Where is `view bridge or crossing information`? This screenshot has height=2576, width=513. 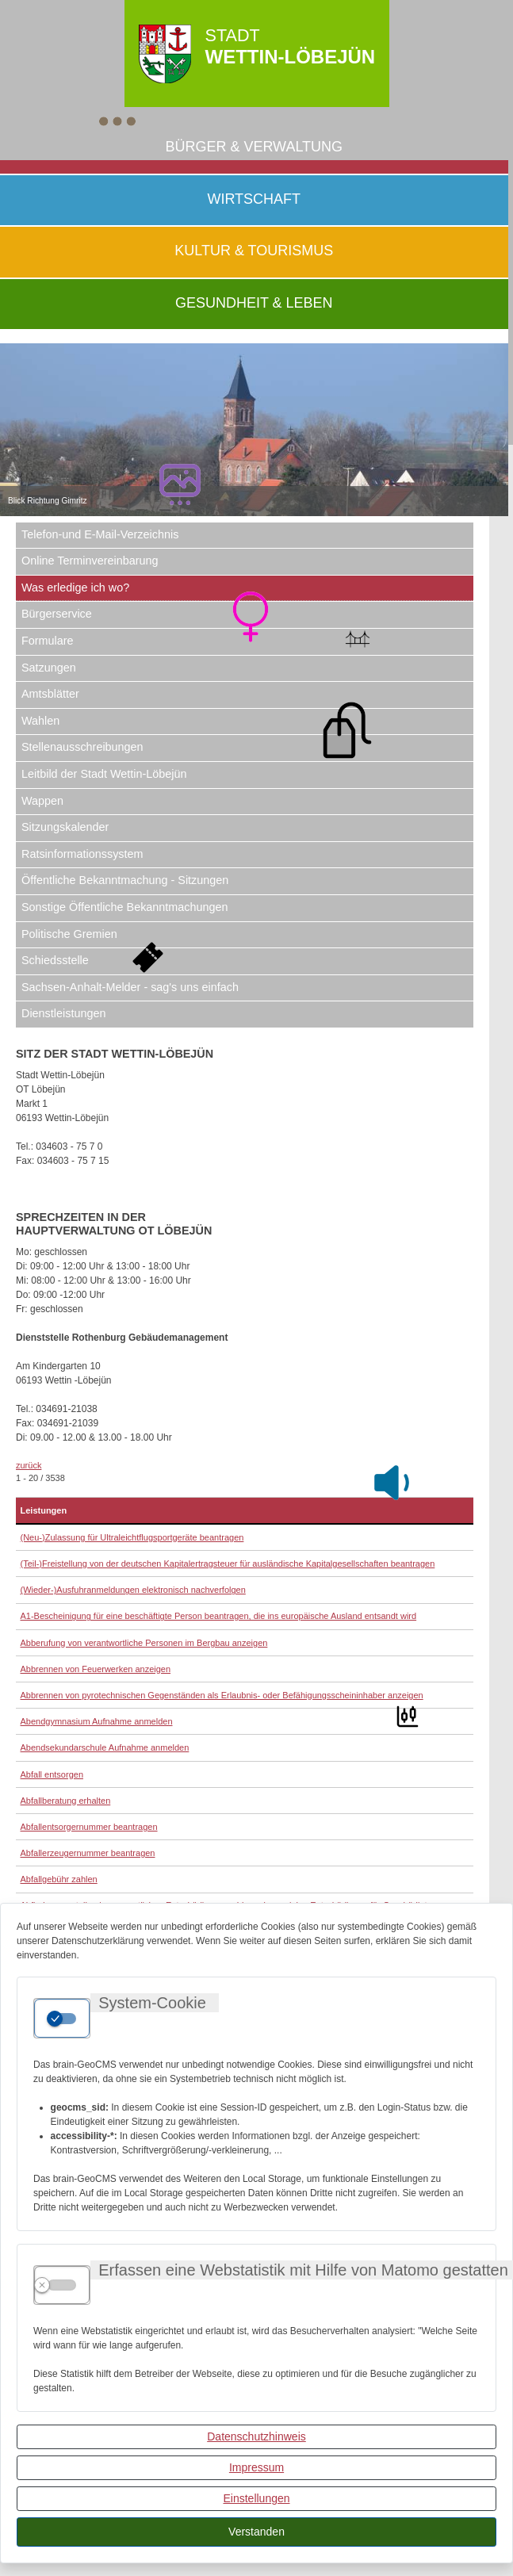 view bridge or crossing information is located at coordinates (358, 639).